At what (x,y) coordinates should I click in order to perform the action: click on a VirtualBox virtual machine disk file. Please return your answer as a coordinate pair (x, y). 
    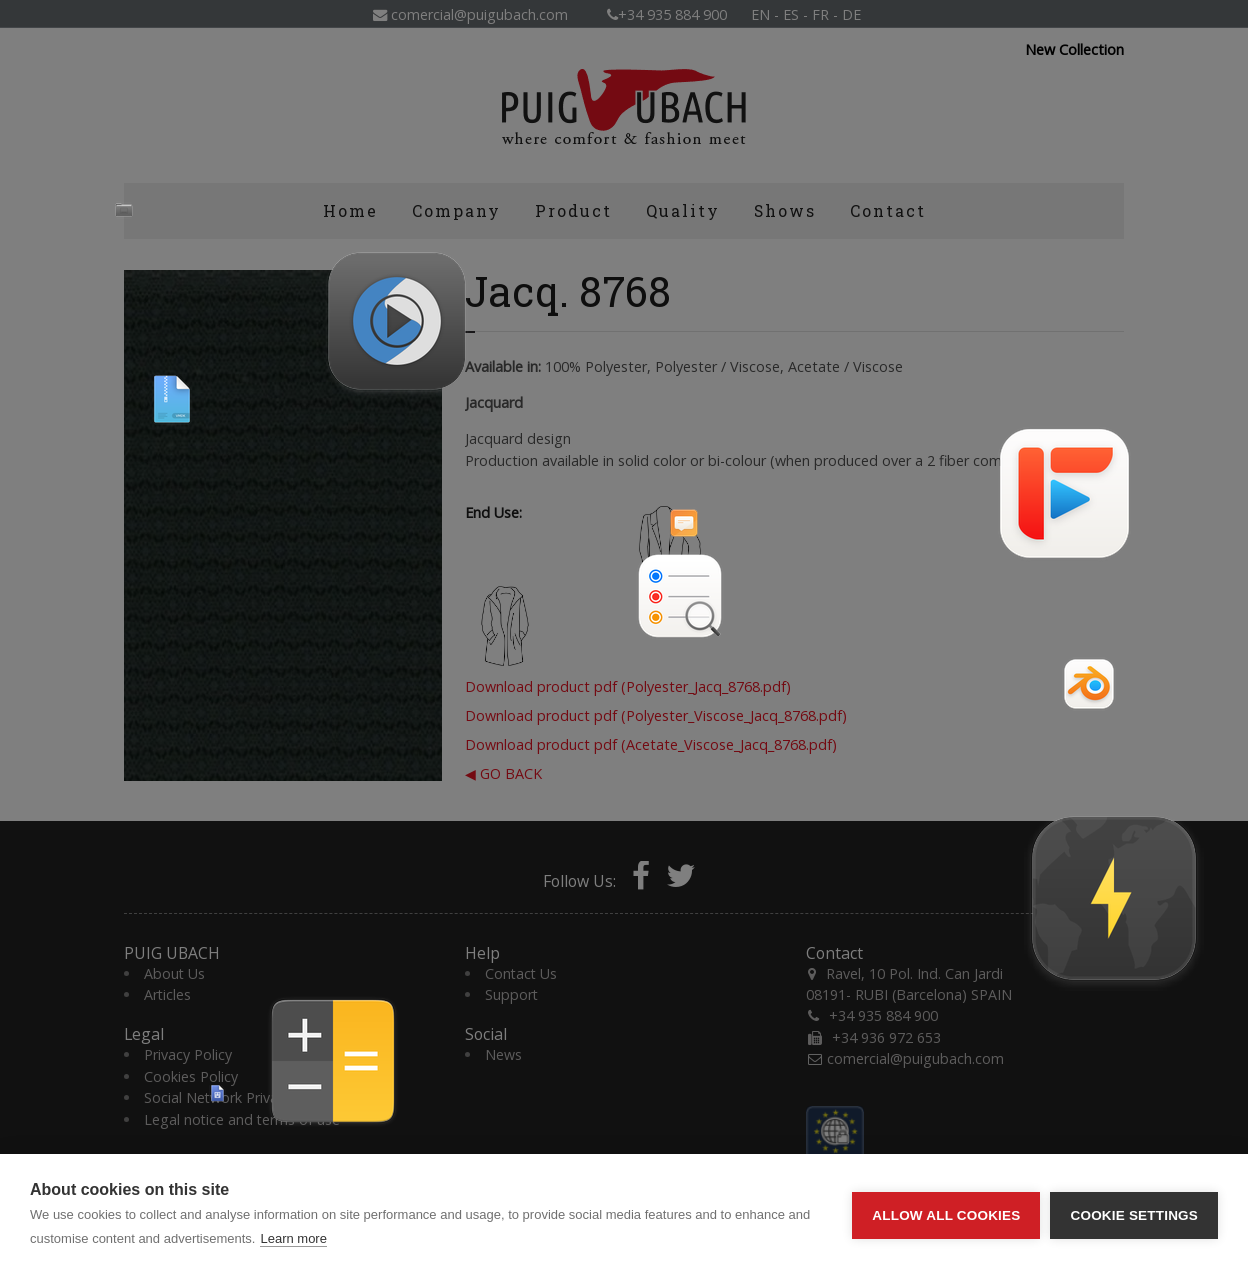
    Looking at the image, I should click on (172, 400).